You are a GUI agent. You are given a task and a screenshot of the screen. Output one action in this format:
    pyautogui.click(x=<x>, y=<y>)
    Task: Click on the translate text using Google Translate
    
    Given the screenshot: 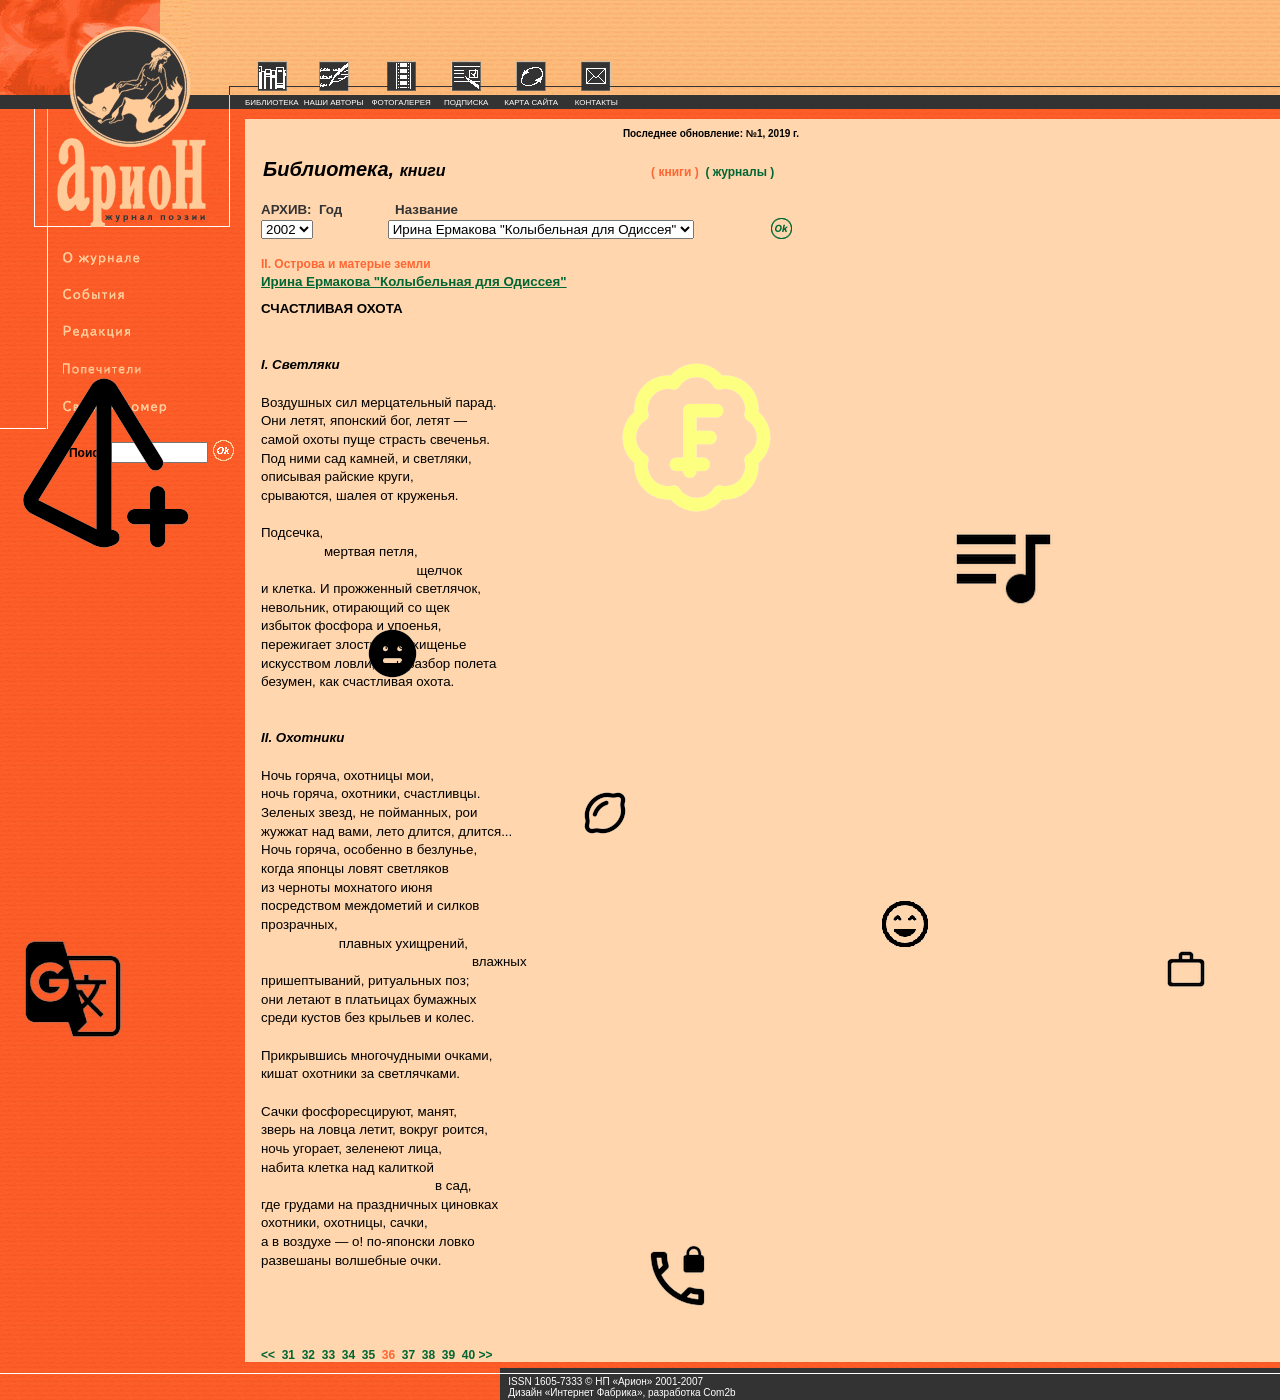 What is the action you would take?
    pyautogui.click(x=73, y=989)
    